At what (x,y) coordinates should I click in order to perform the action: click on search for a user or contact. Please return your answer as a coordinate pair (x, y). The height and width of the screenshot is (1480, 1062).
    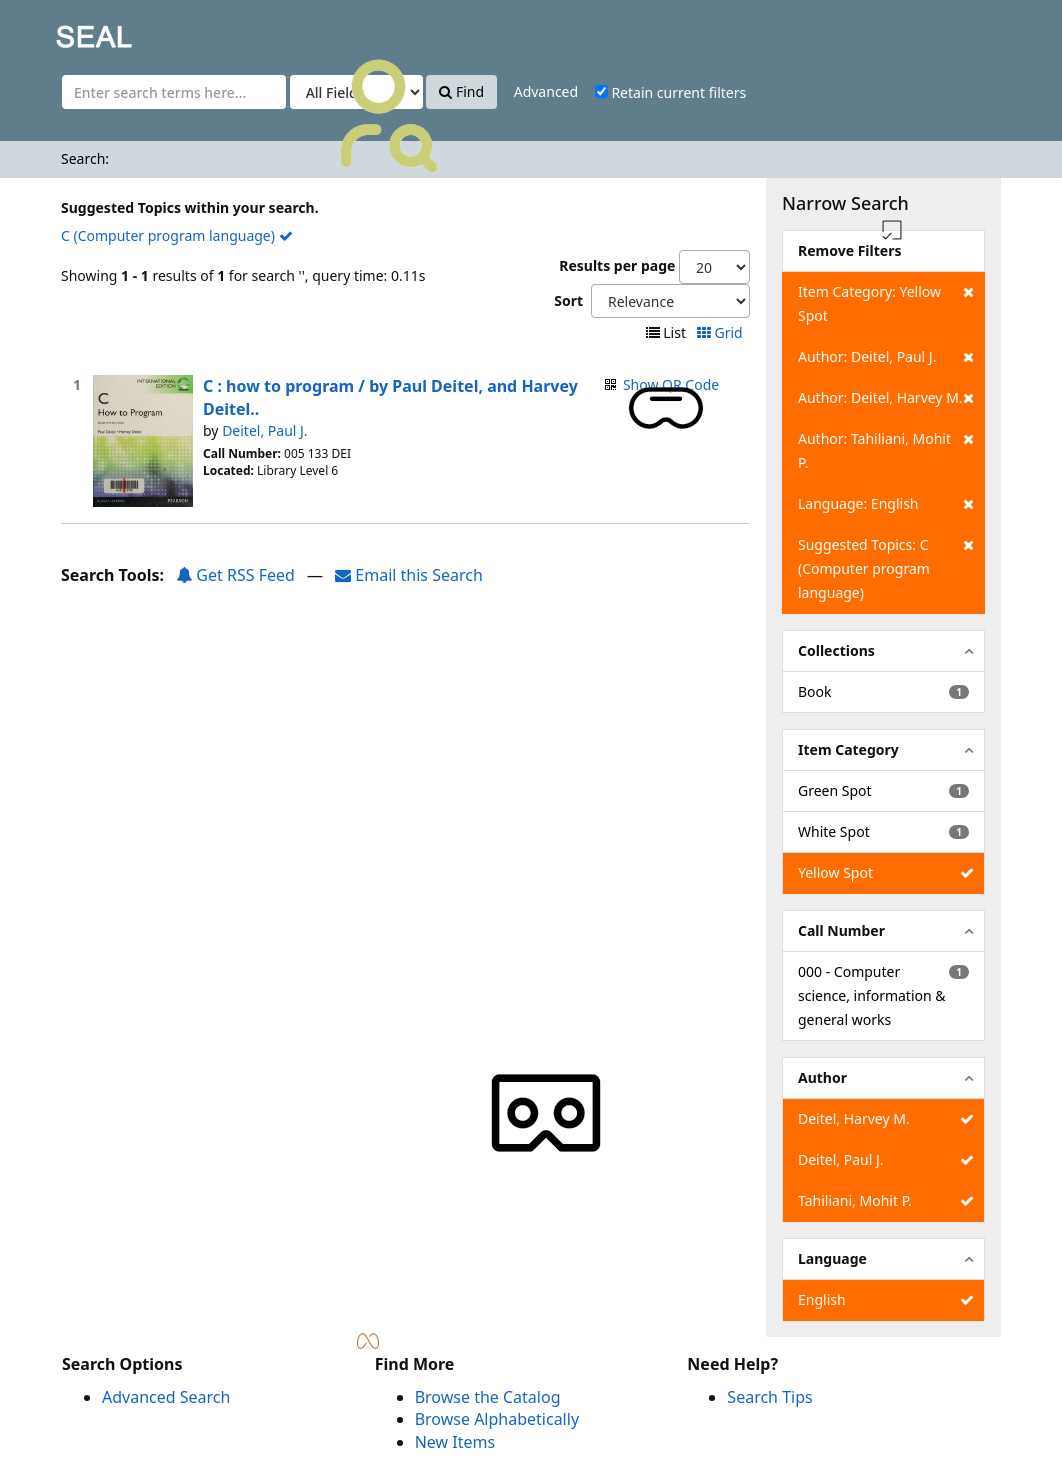
    Looking at the image, I should click on (378, 113).